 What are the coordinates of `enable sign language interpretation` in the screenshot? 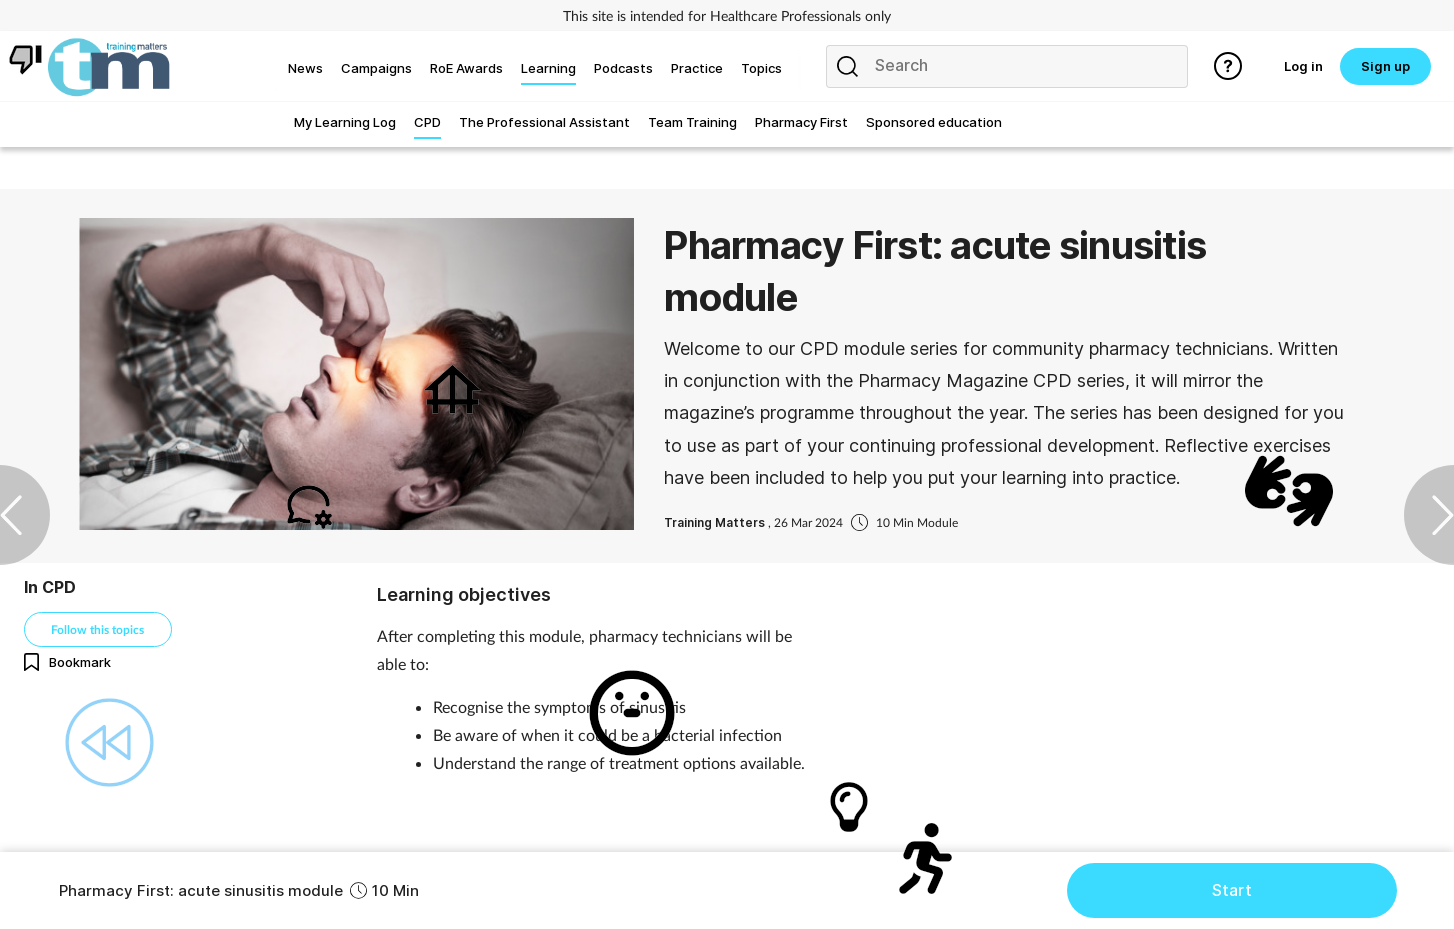 It's located at (1289, 491).